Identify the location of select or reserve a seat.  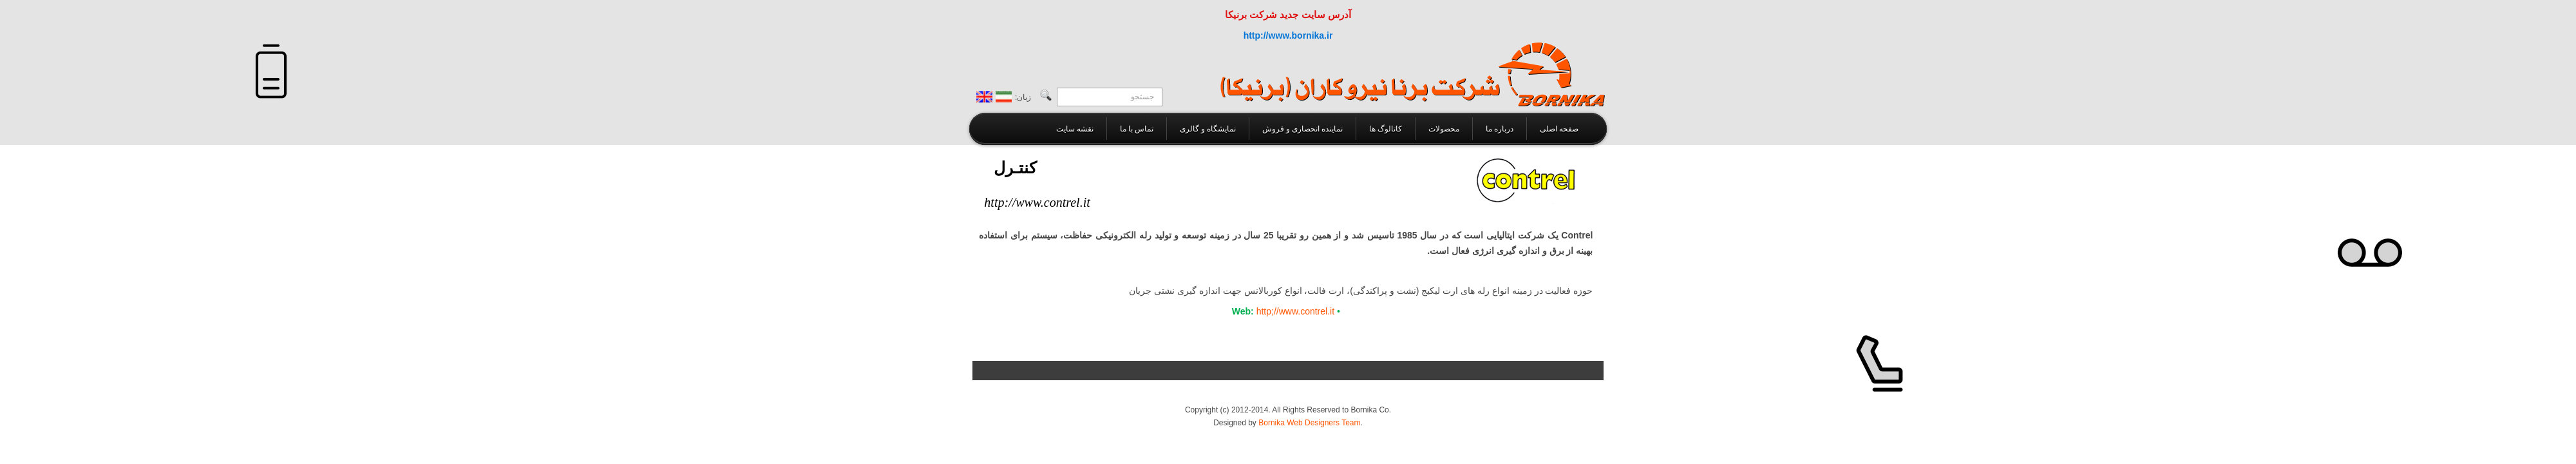
(1879, 363).